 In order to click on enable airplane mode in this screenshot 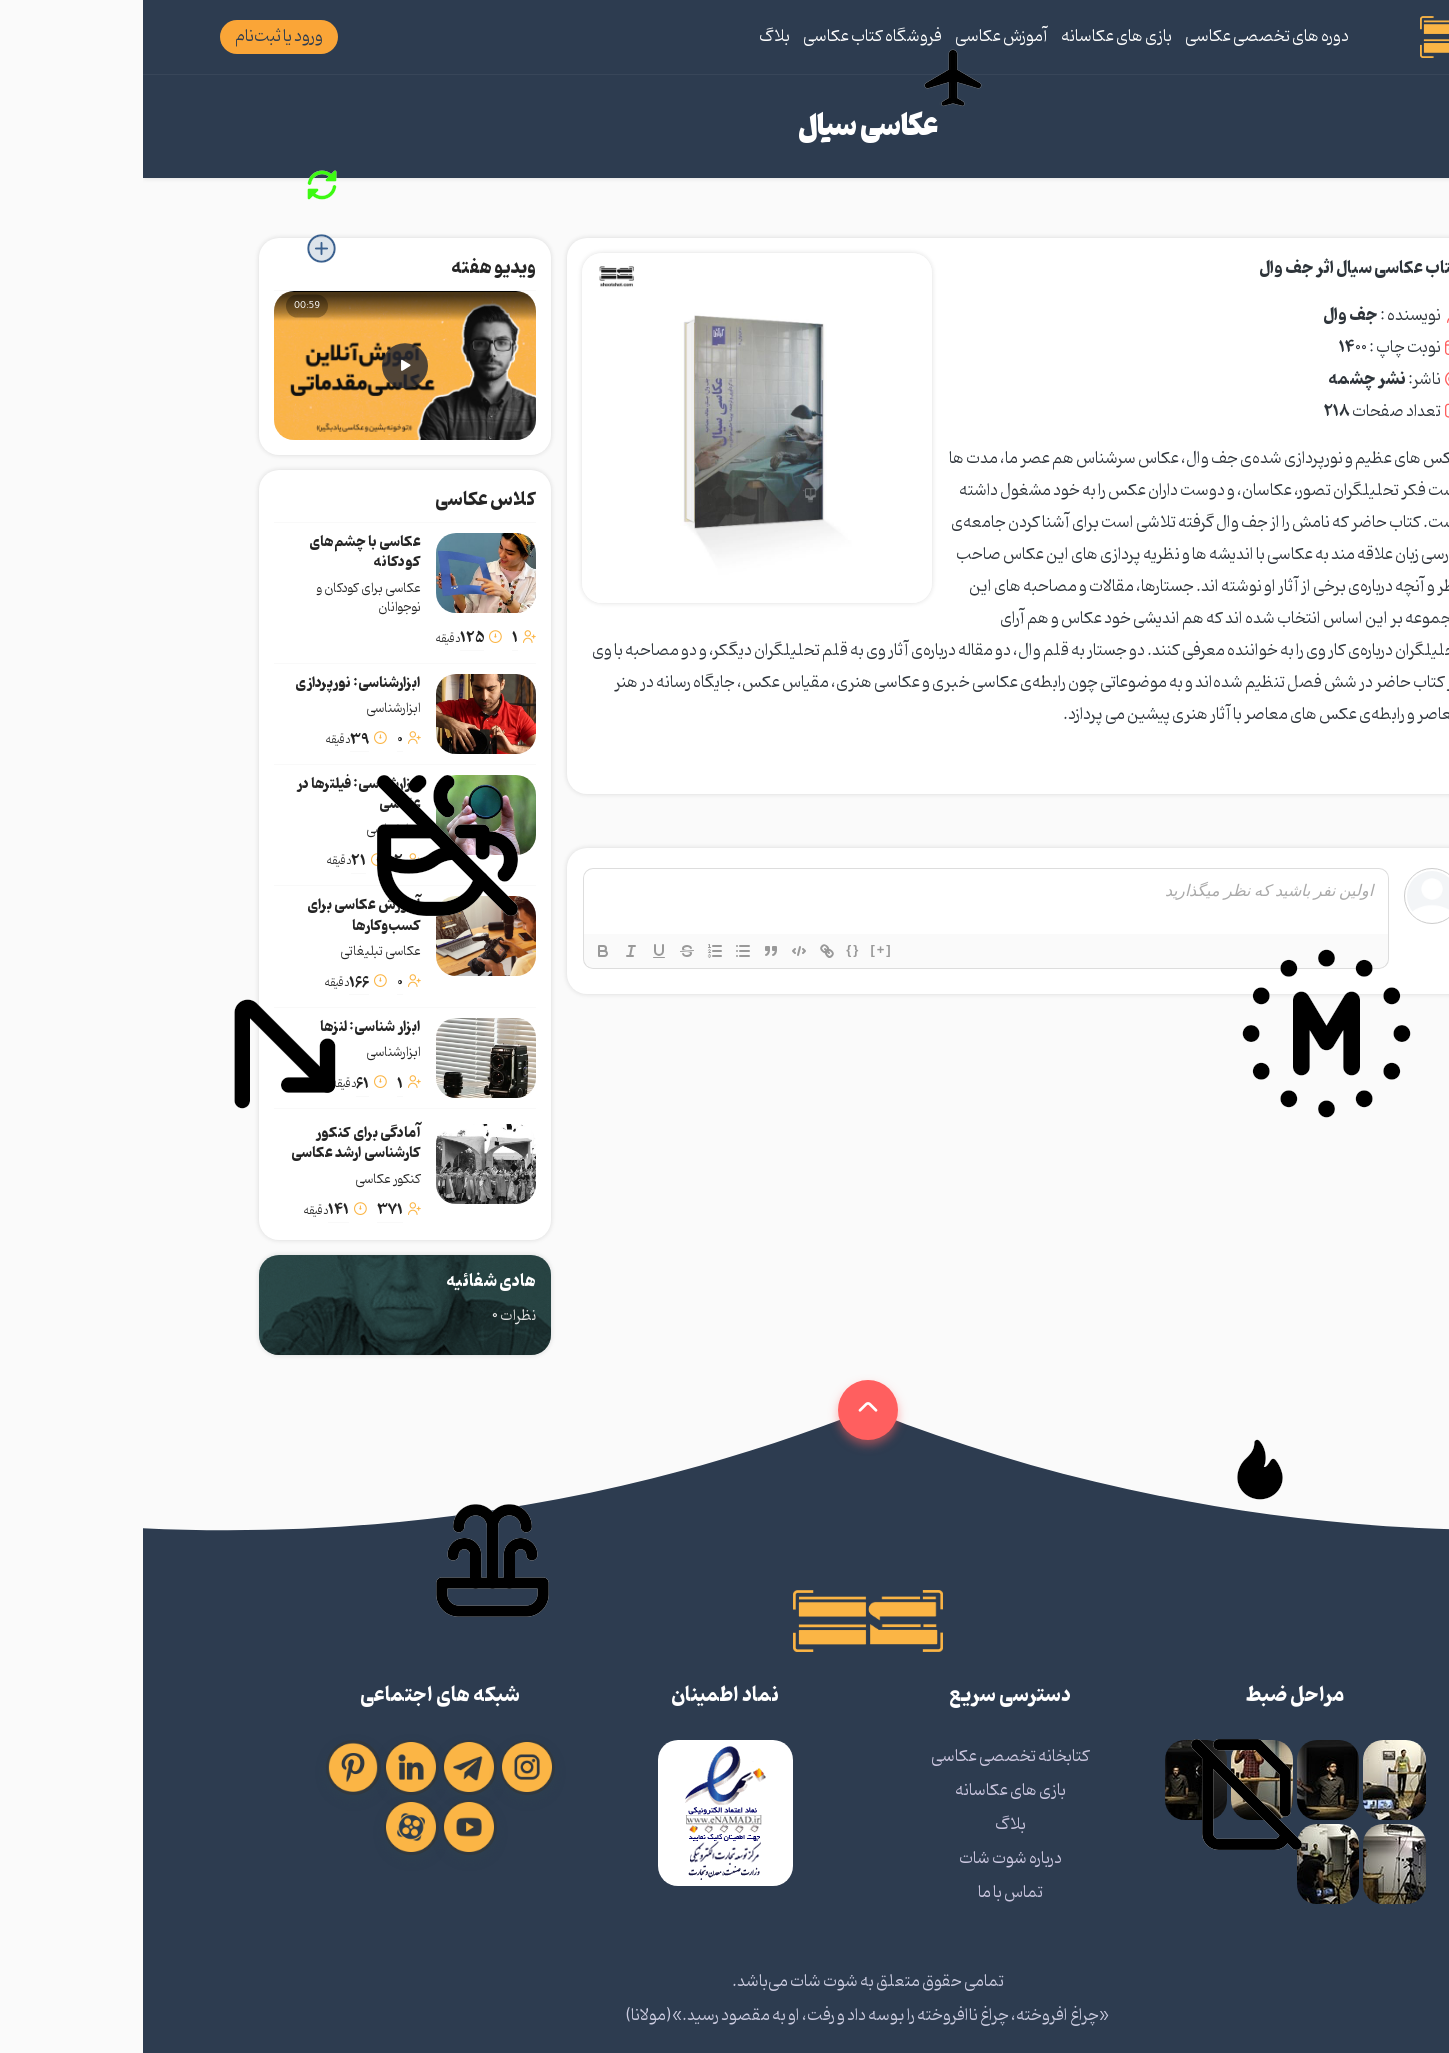, I will do `click(953, 78)`.